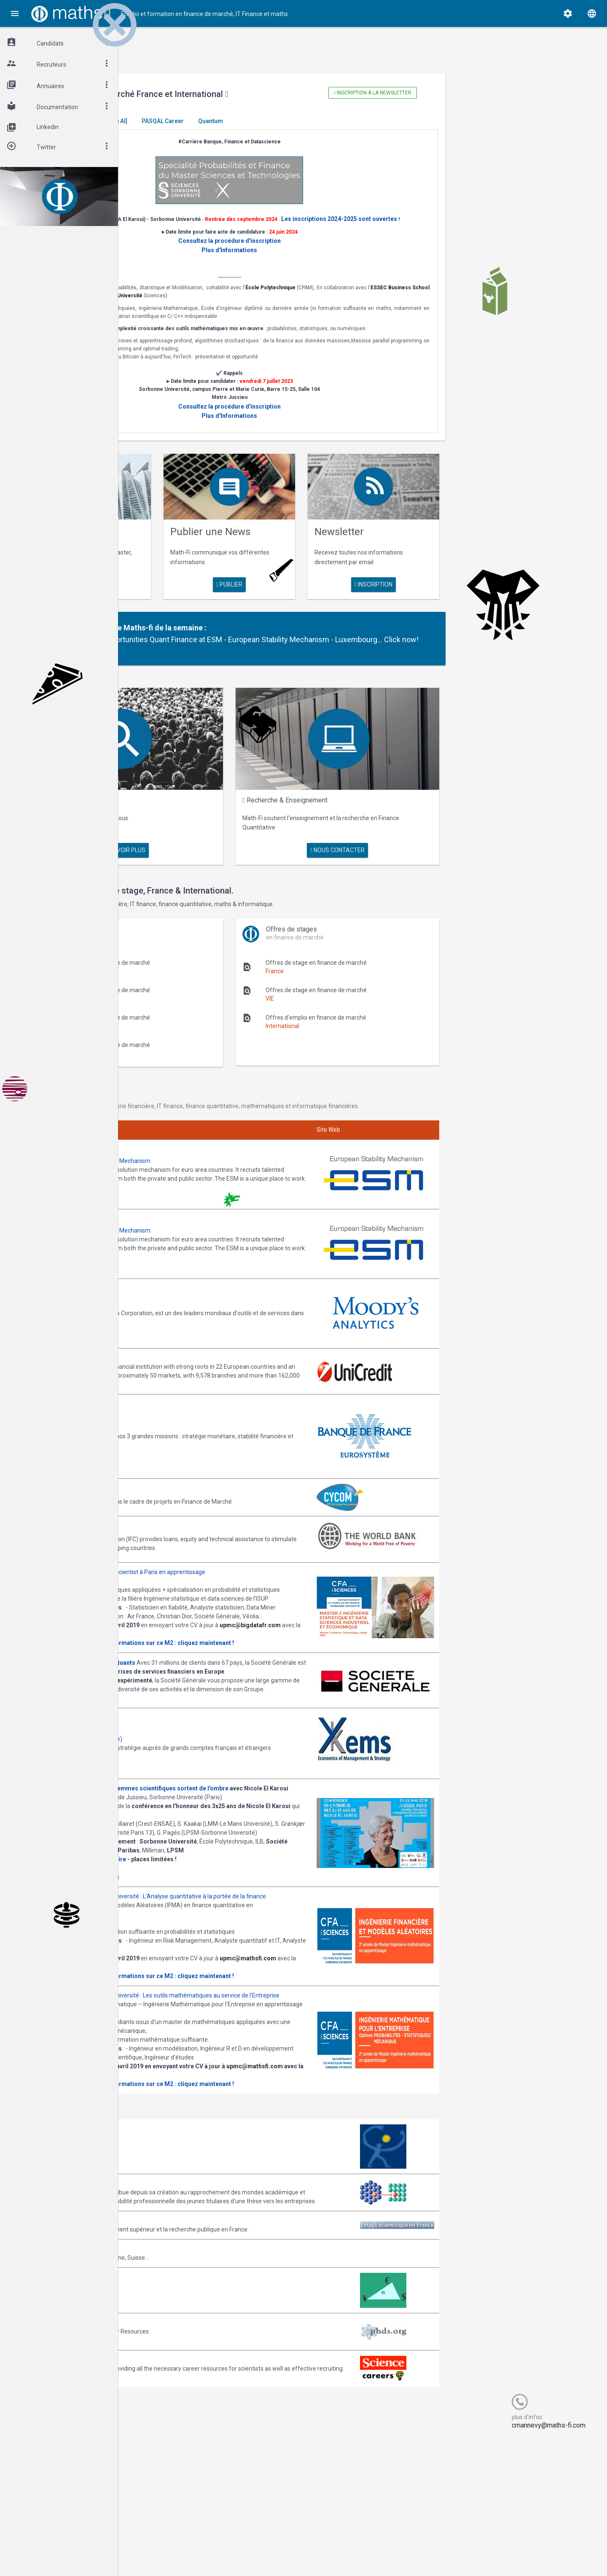  I want to click on represents a creature type or monster in a game, so click(503, 604).